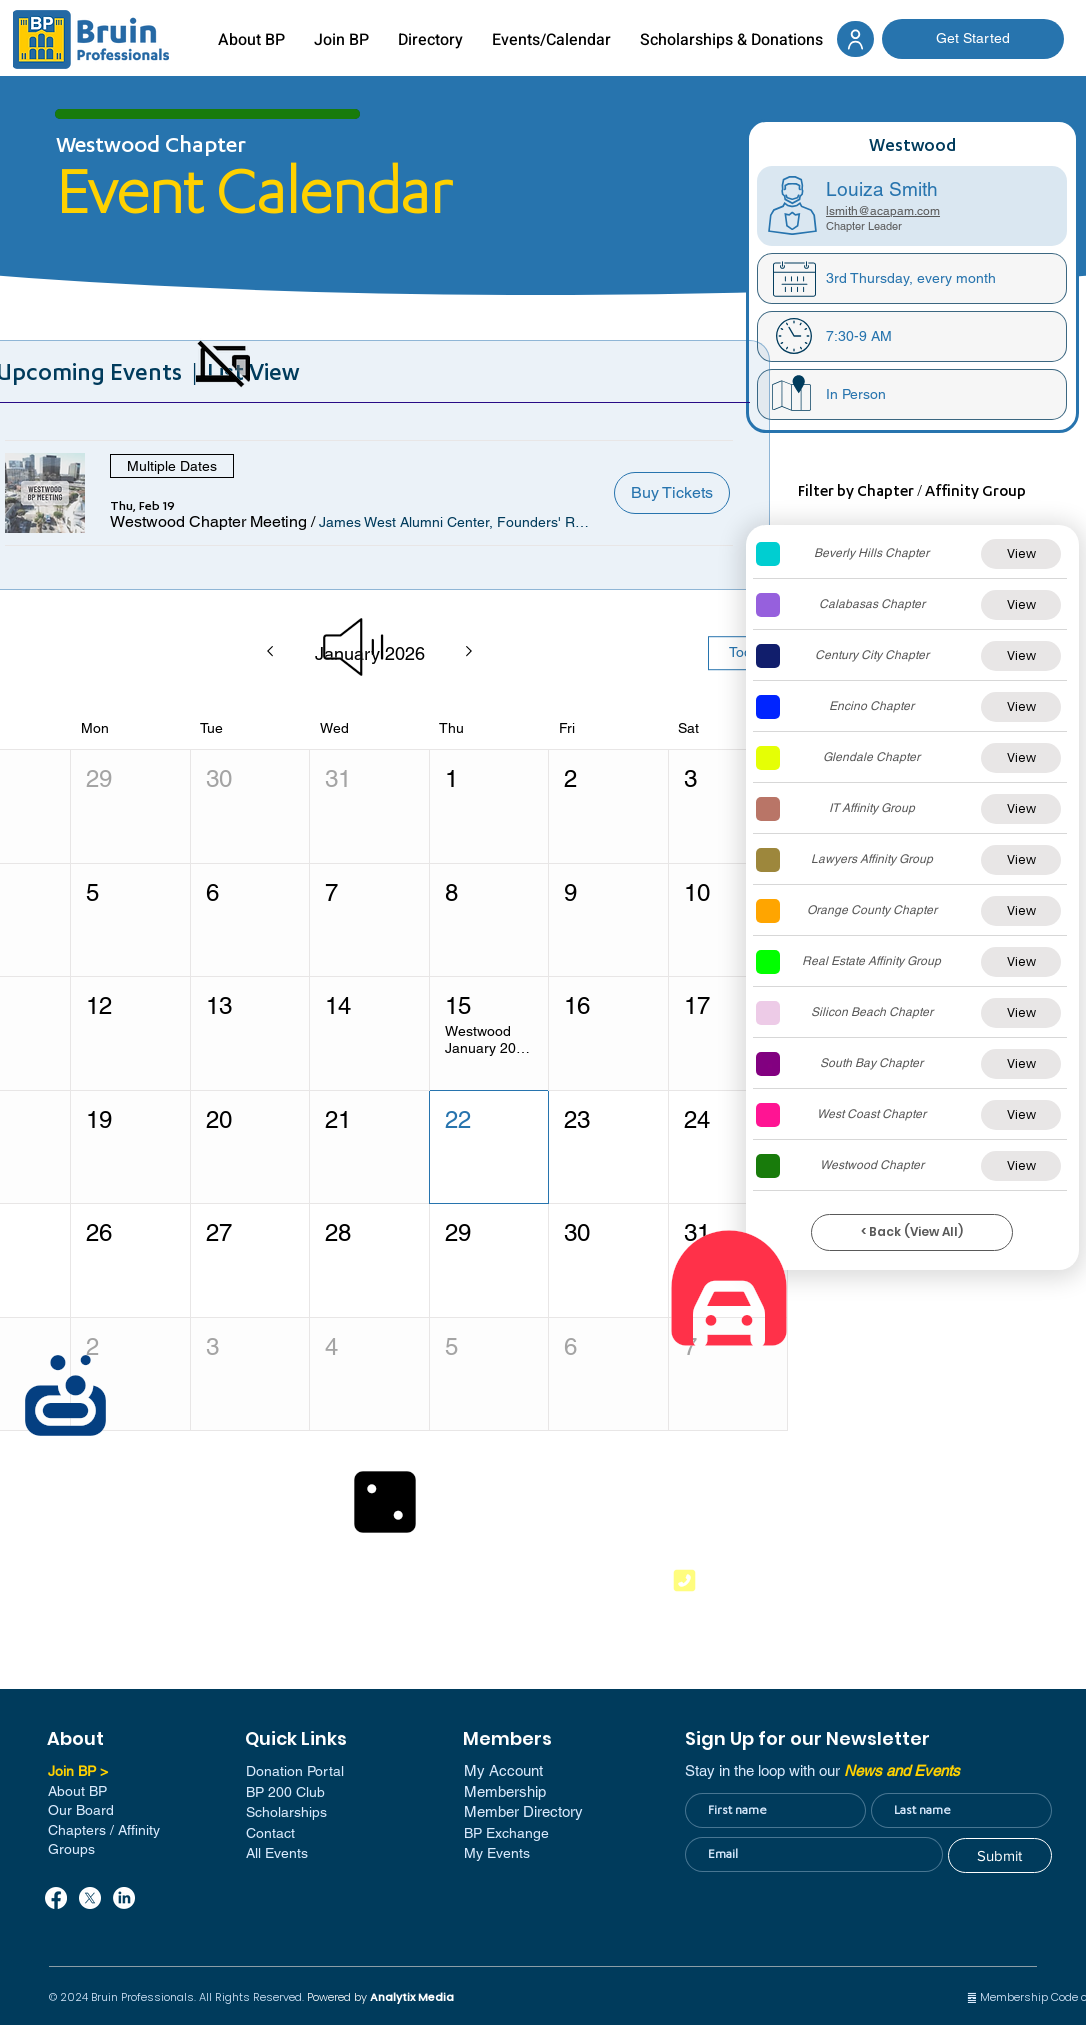  Describe the element at coordinates (352, 647) in the screenshot. I see `increase or adjust volume` at that location.